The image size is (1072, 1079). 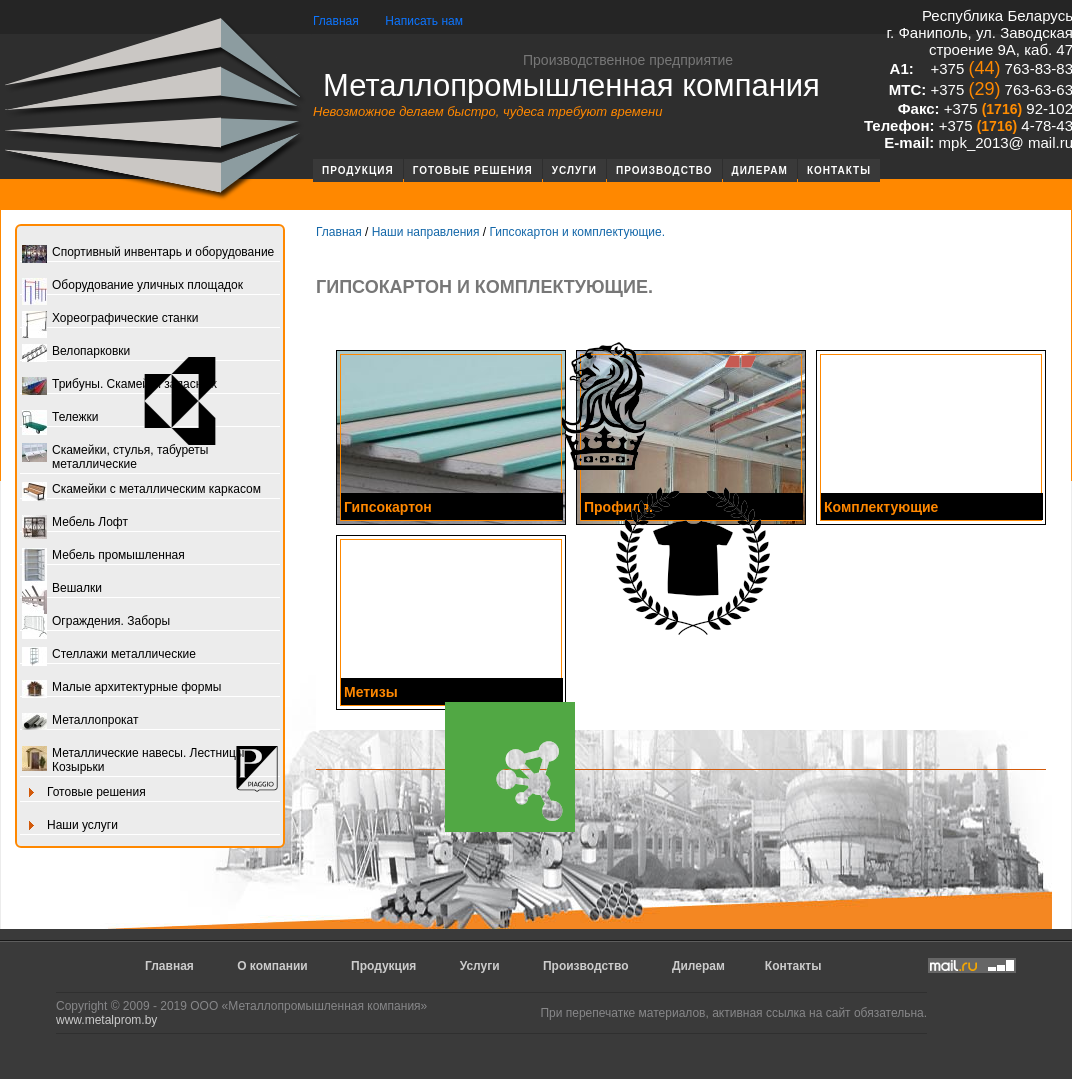 What do you see at coordinates (510, 767) in the screenshot?
I see `cytoscape.js library logo` at bounding box center [510, 767].